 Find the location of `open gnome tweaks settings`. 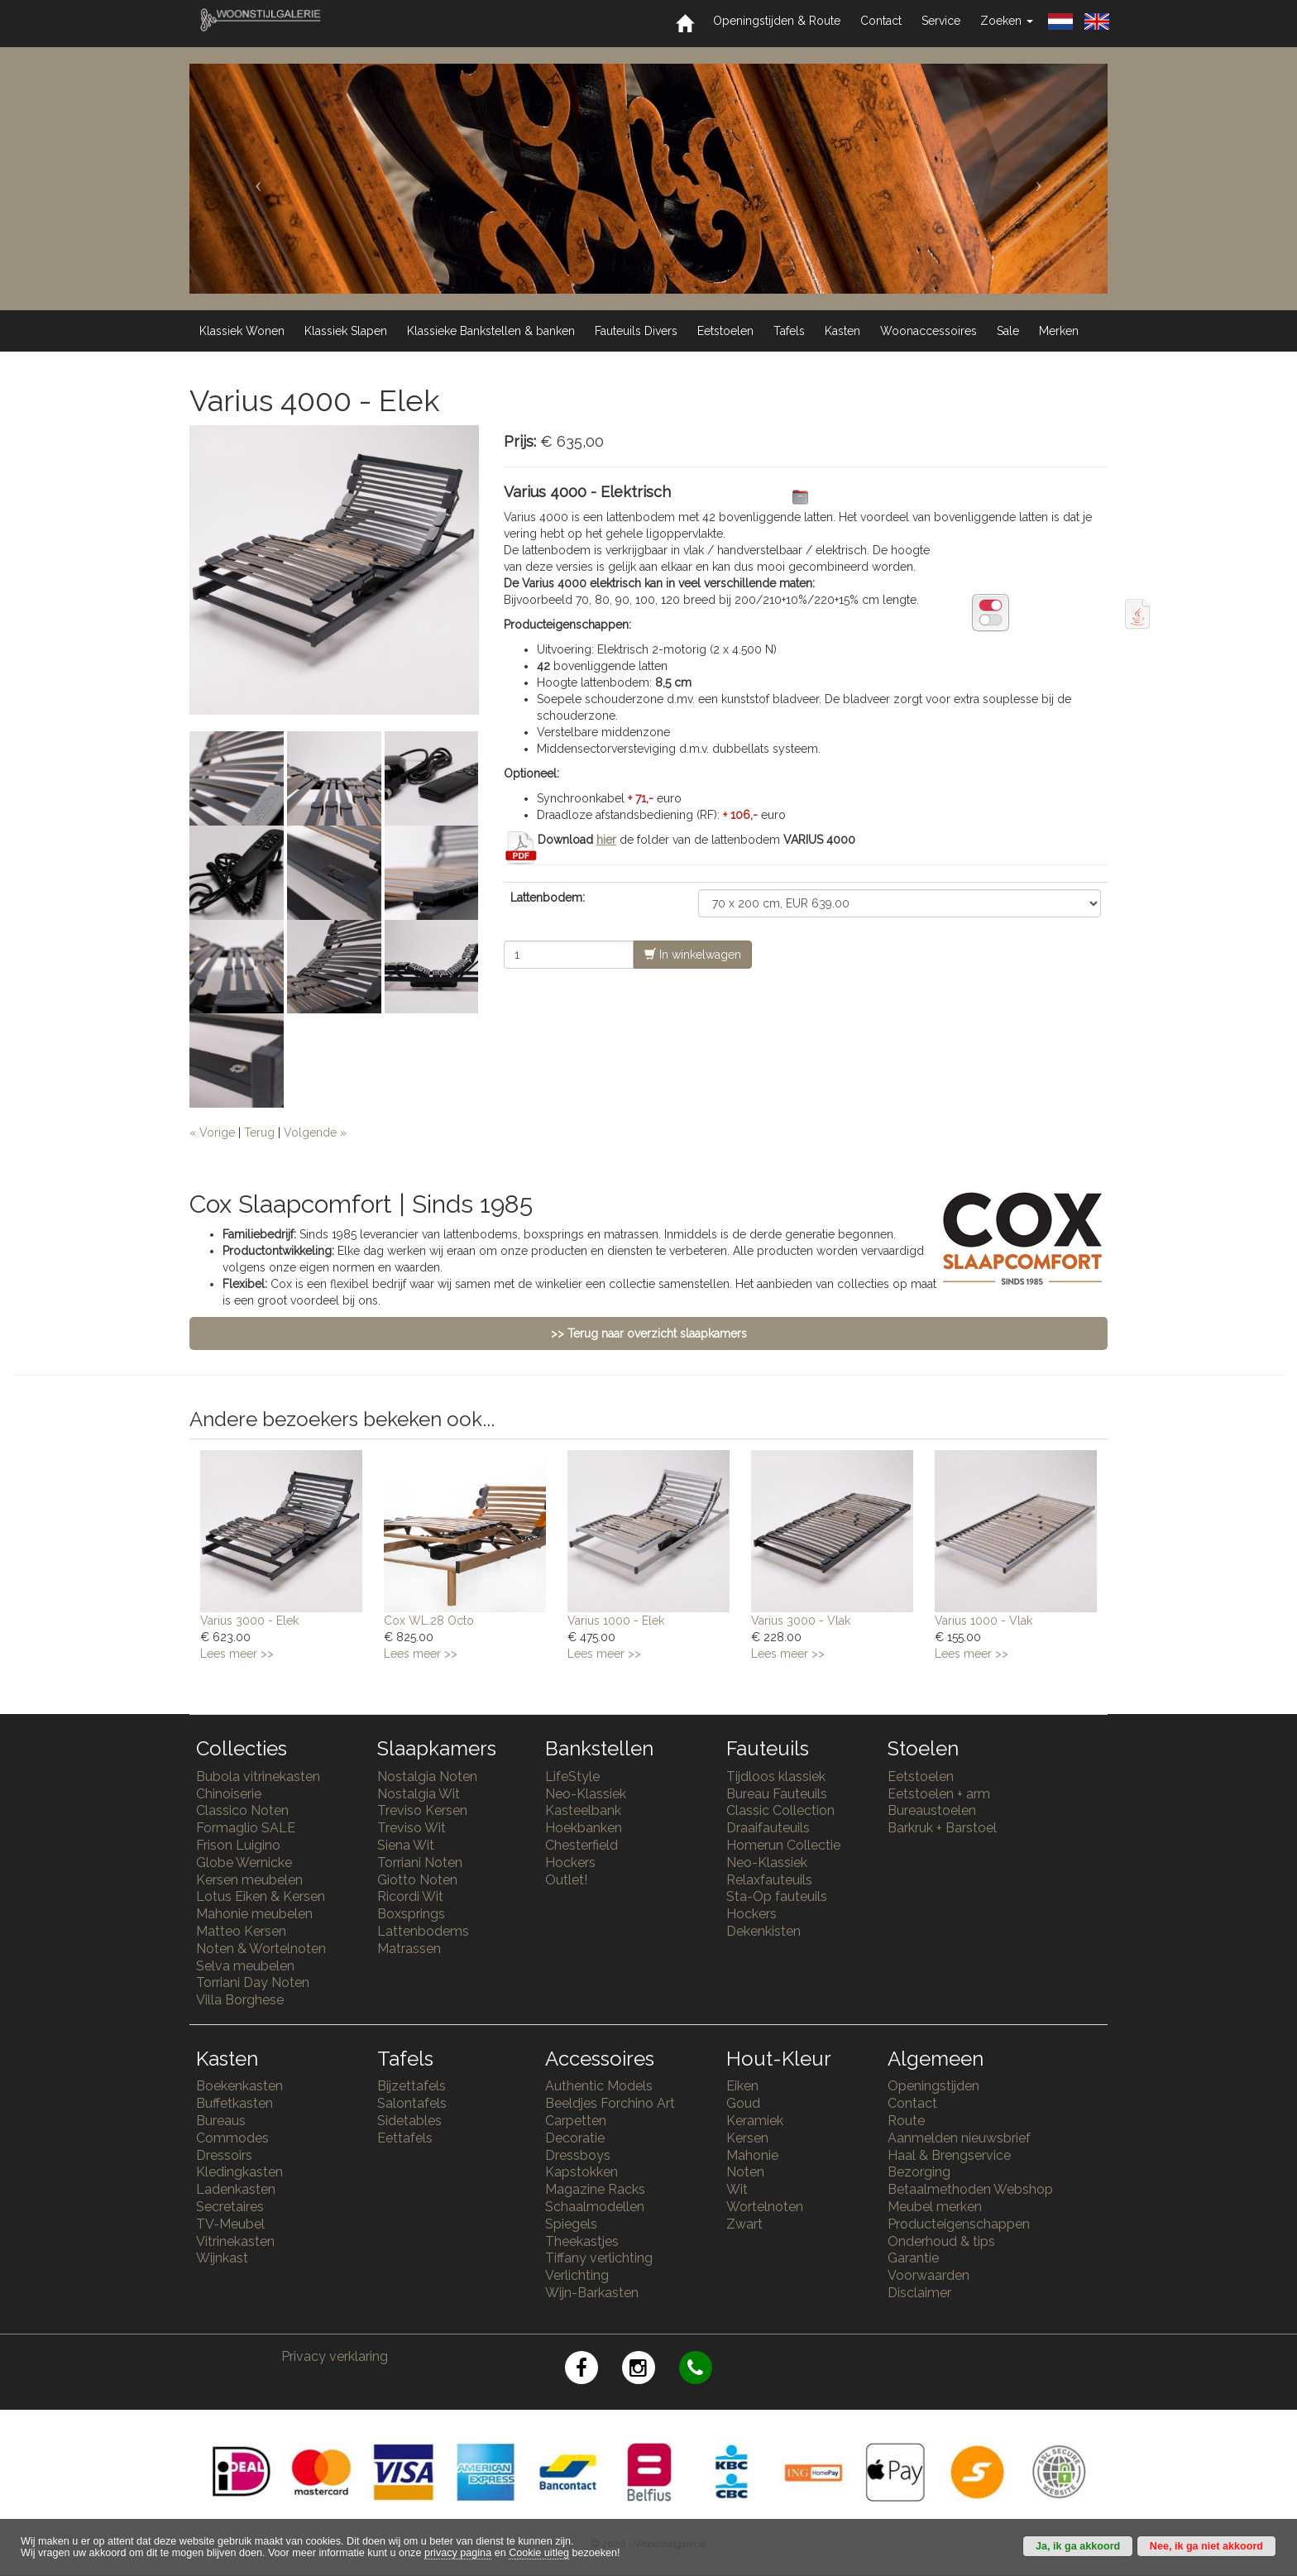

open gnome tweaks settings is located at coordinates (990, 612).